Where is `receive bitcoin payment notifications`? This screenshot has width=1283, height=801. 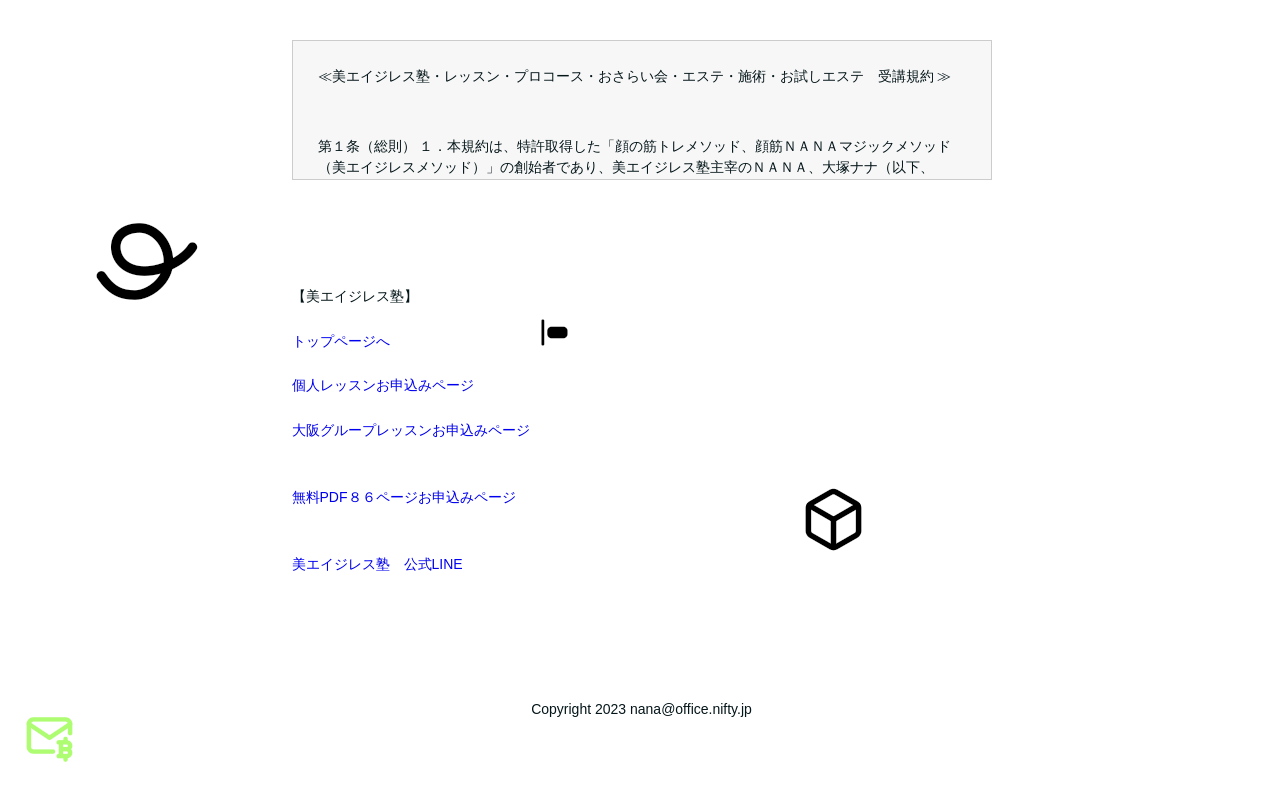 receive bitcoin payment notifications is located at coordinates (49, 735).